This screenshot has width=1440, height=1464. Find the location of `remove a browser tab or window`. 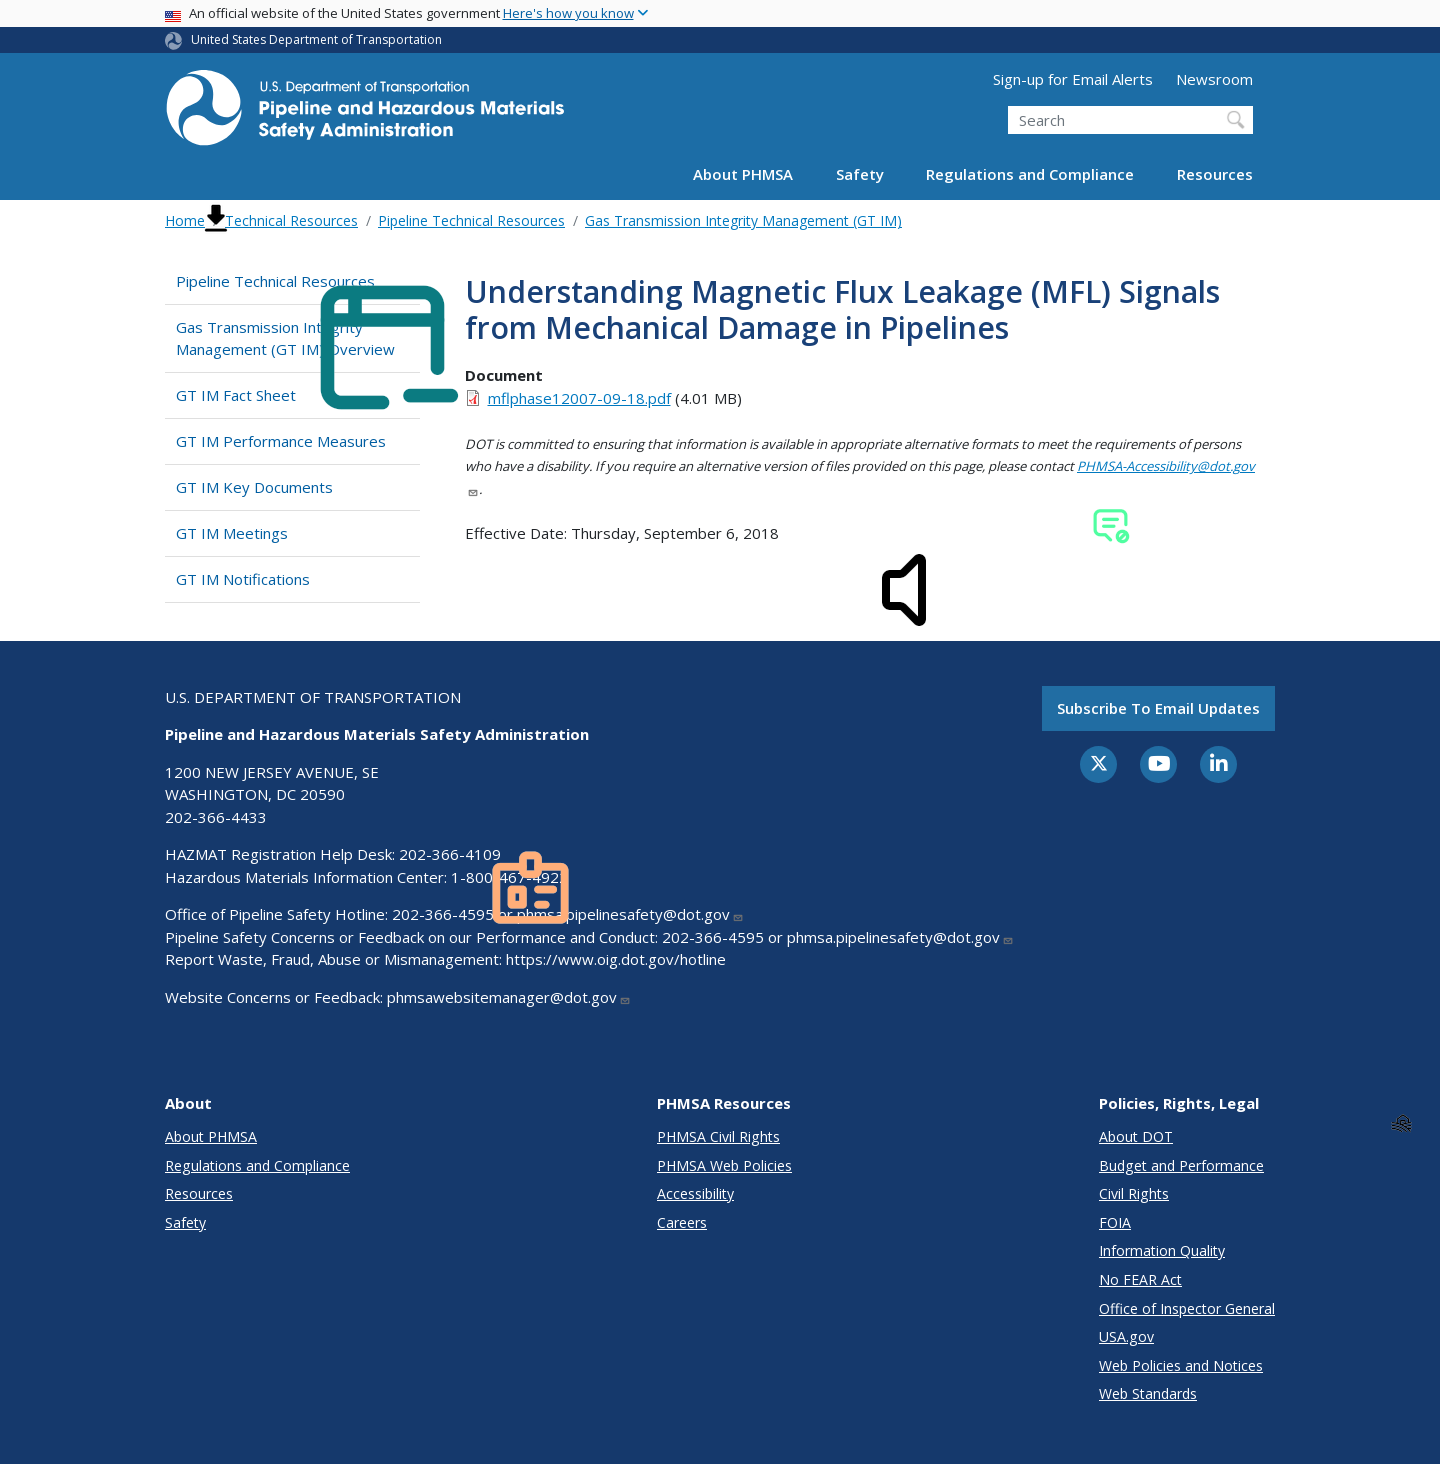

remove a browser tab or window is located at coordinates (382, 347).